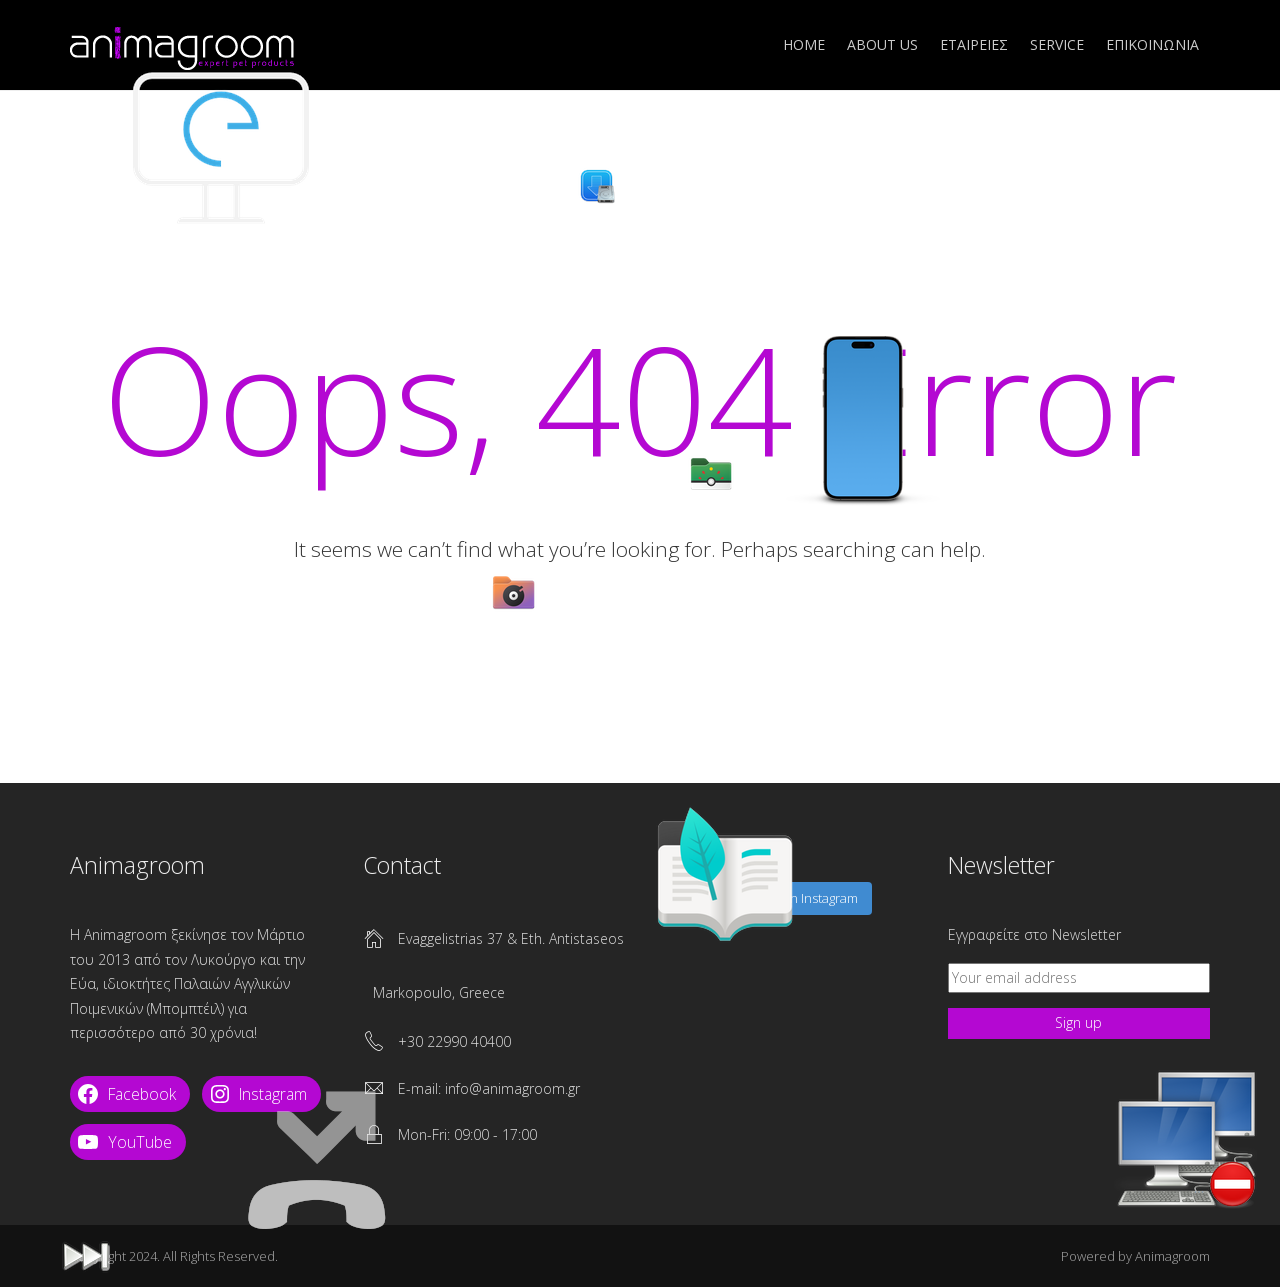 This screenshot has height=1287, width=1280. I want to click on rotate display clockwise, so click(221, 148).